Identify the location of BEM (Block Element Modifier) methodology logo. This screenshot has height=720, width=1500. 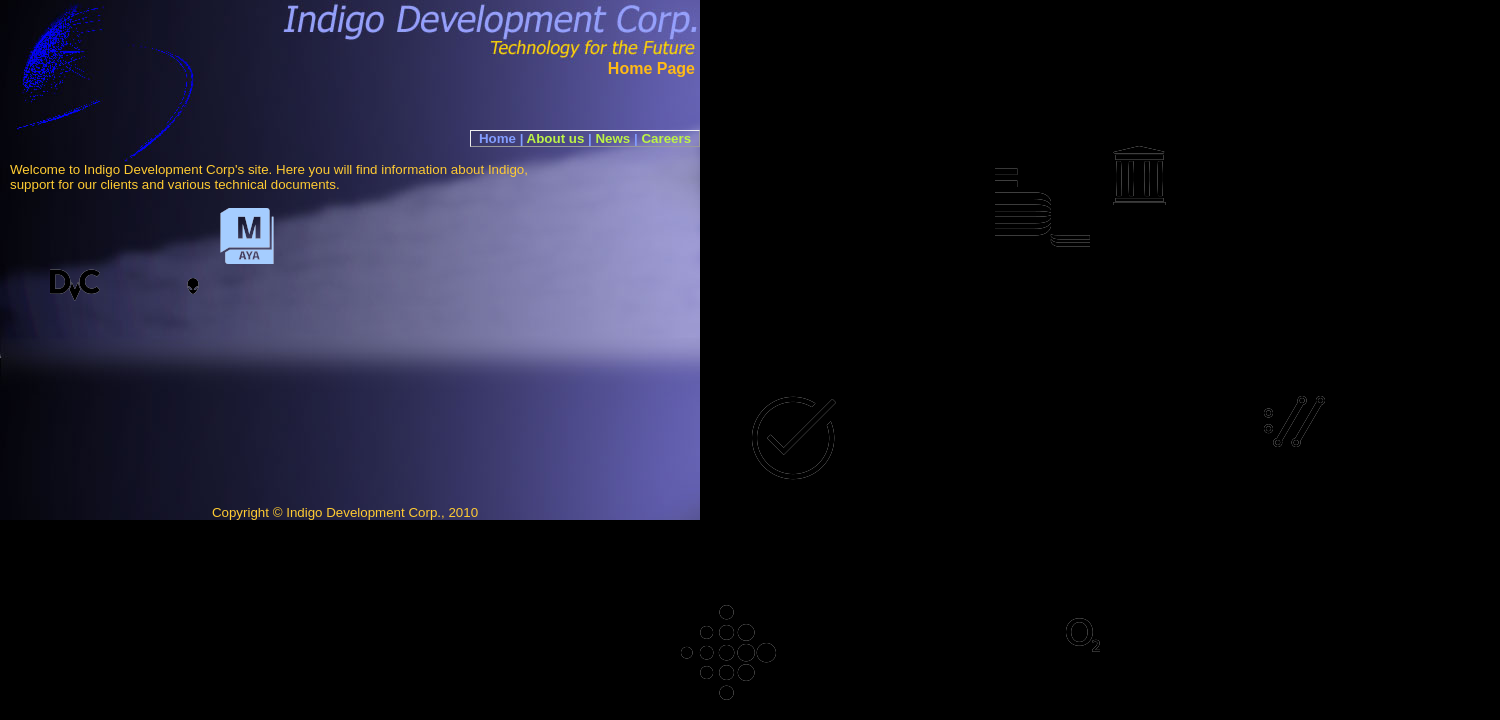
(1042, 207).